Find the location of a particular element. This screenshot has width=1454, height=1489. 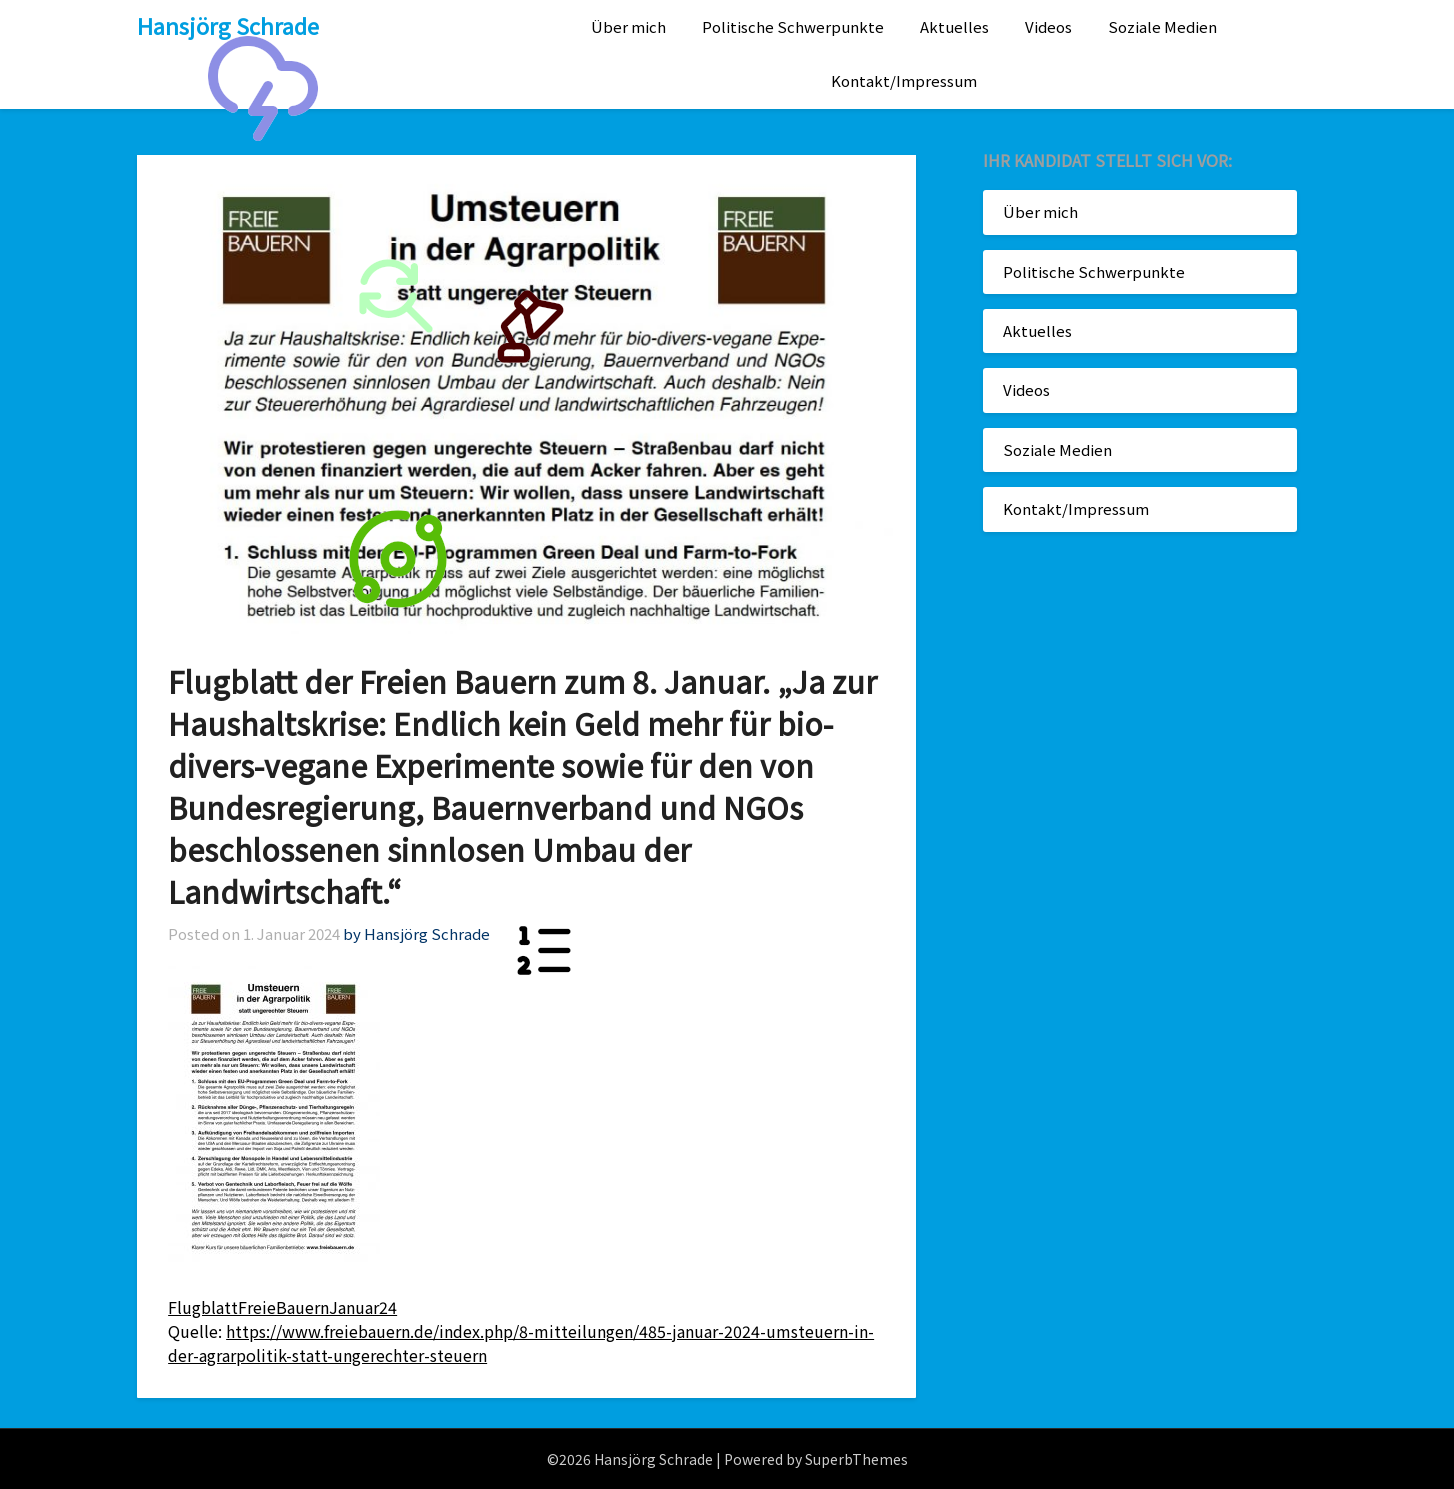

indicates thunderstorm or severe weather conditions is located at coordinates (263, 86).